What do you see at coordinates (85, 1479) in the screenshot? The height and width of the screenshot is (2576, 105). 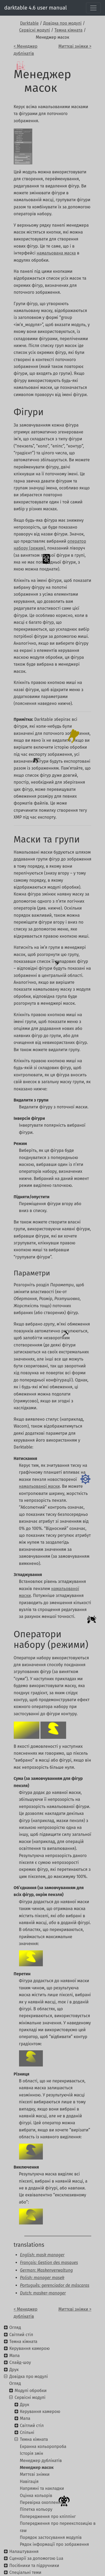 I see `access settings or preferences` at bounding box center [85, 1479].